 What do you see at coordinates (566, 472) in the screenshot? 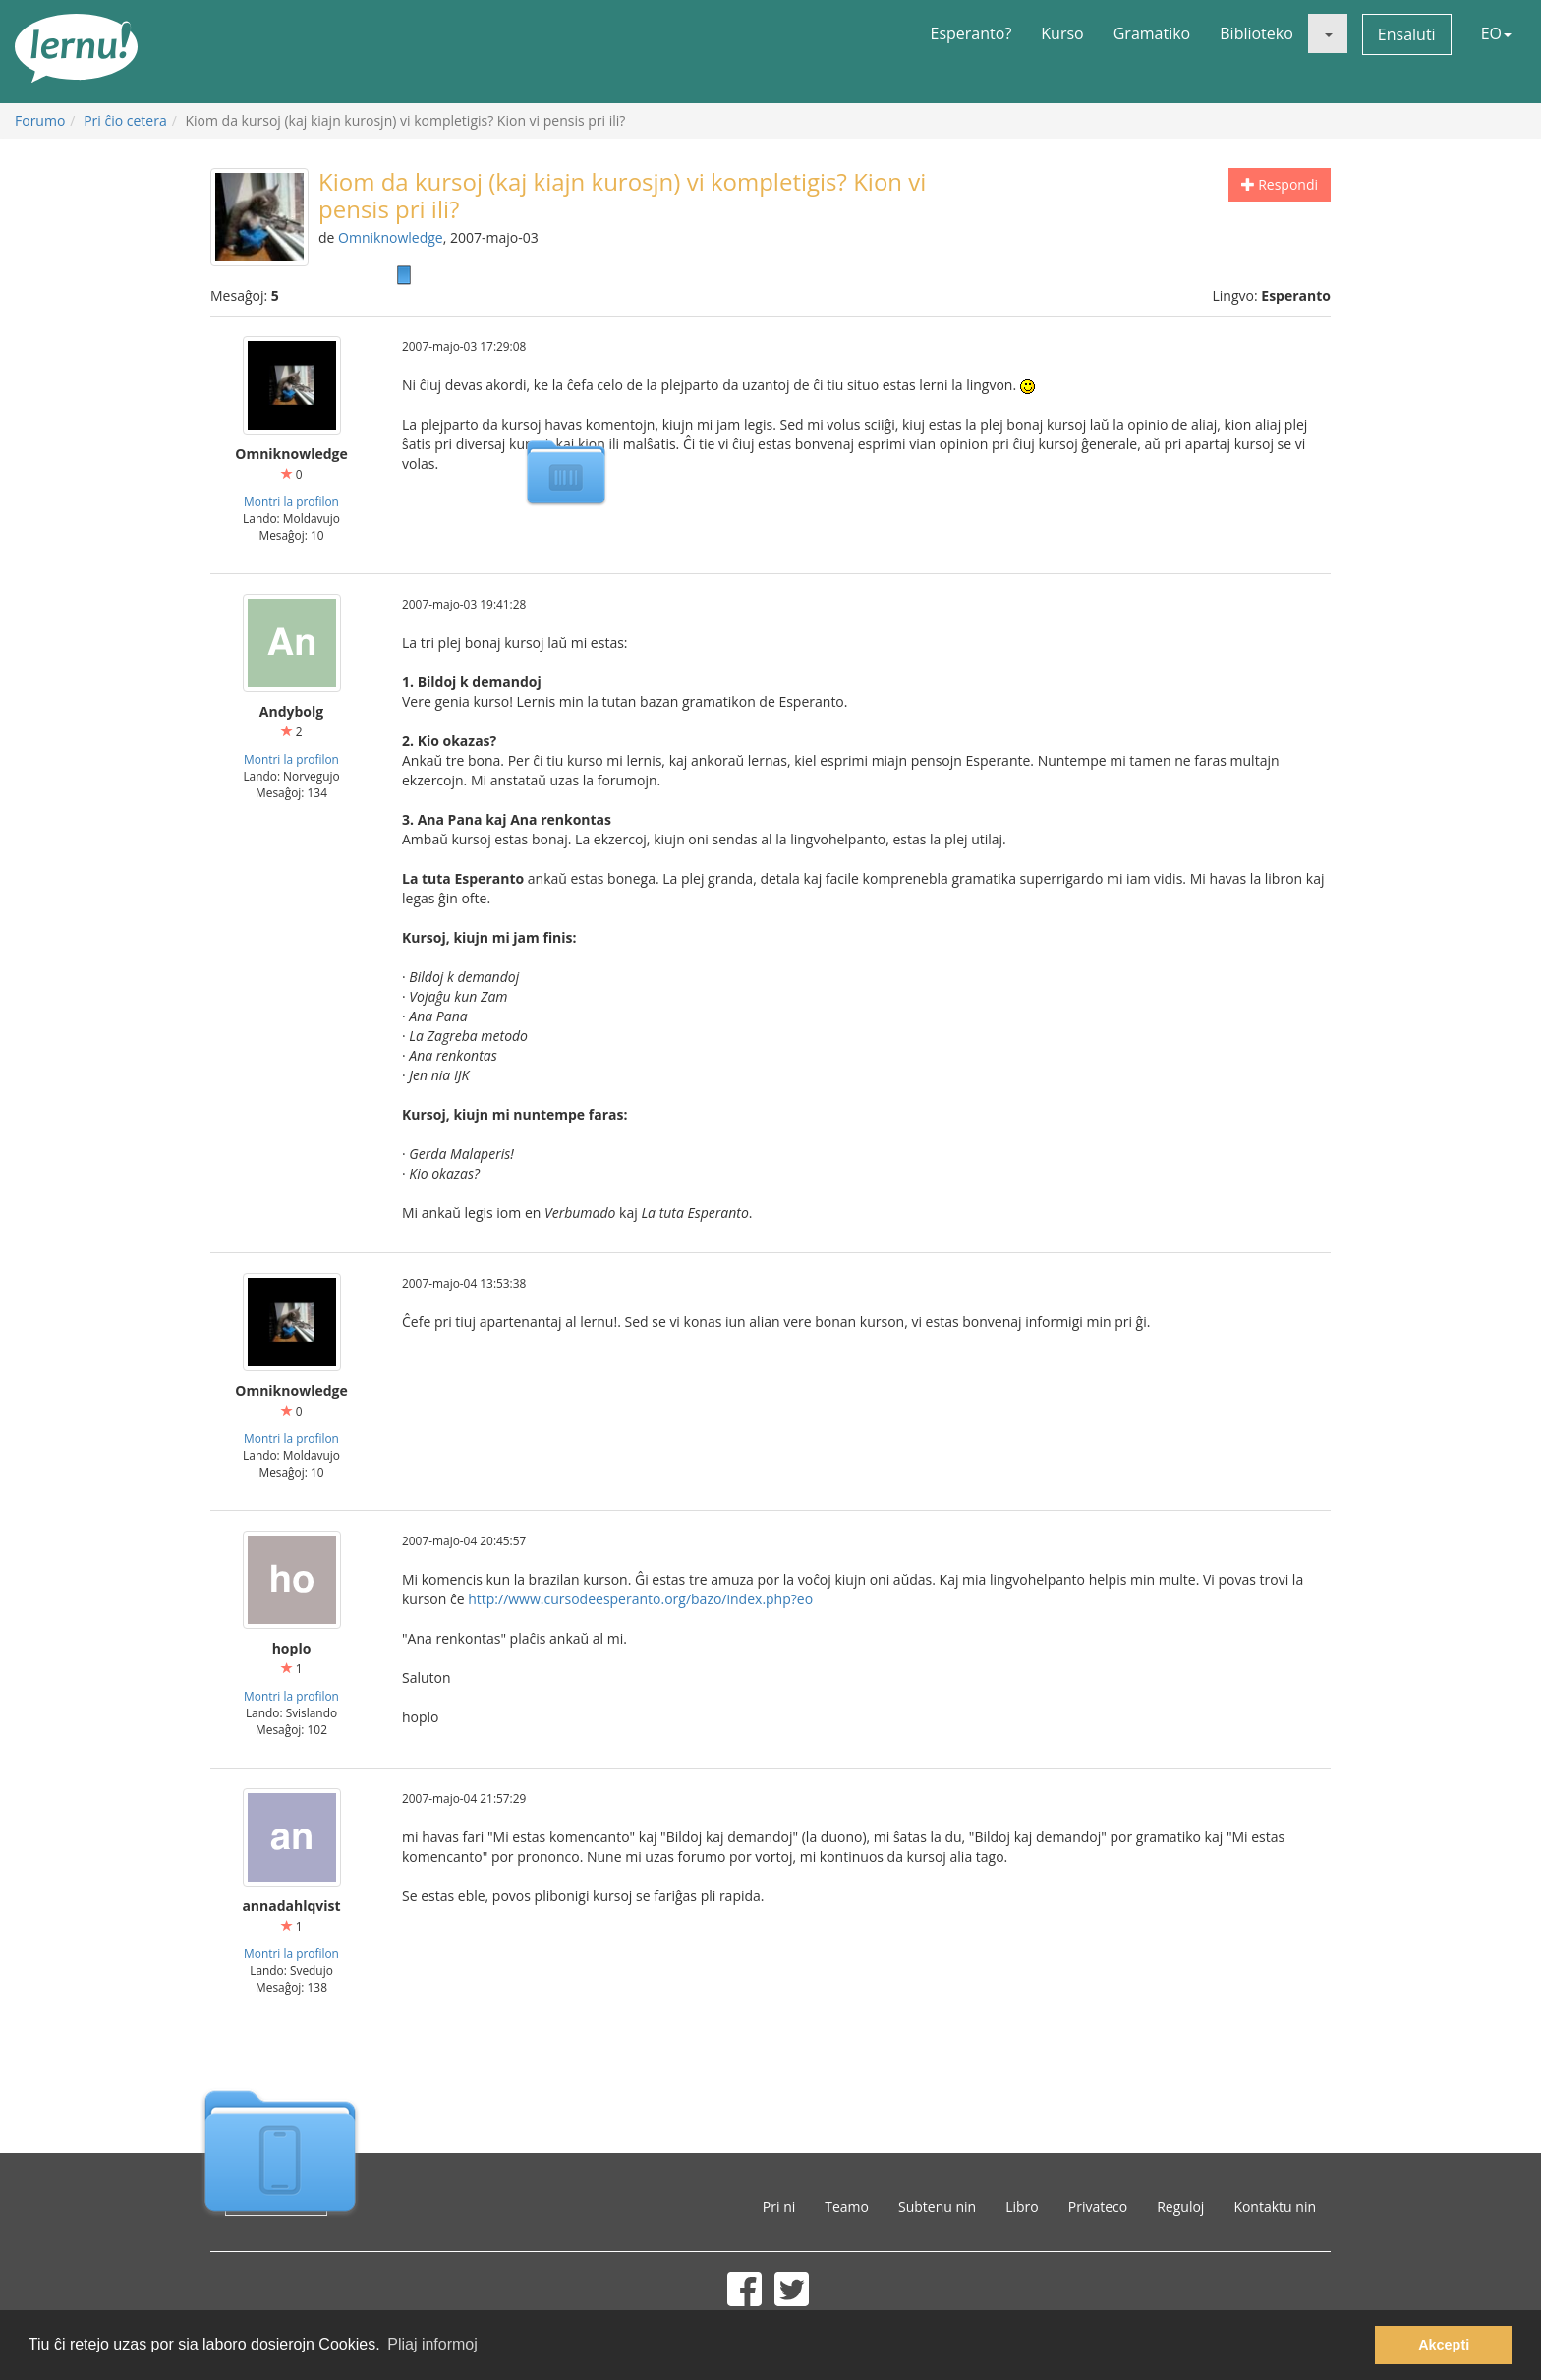
I see `open folder containing scanned OCR documents` at bounding box center [566, 472].